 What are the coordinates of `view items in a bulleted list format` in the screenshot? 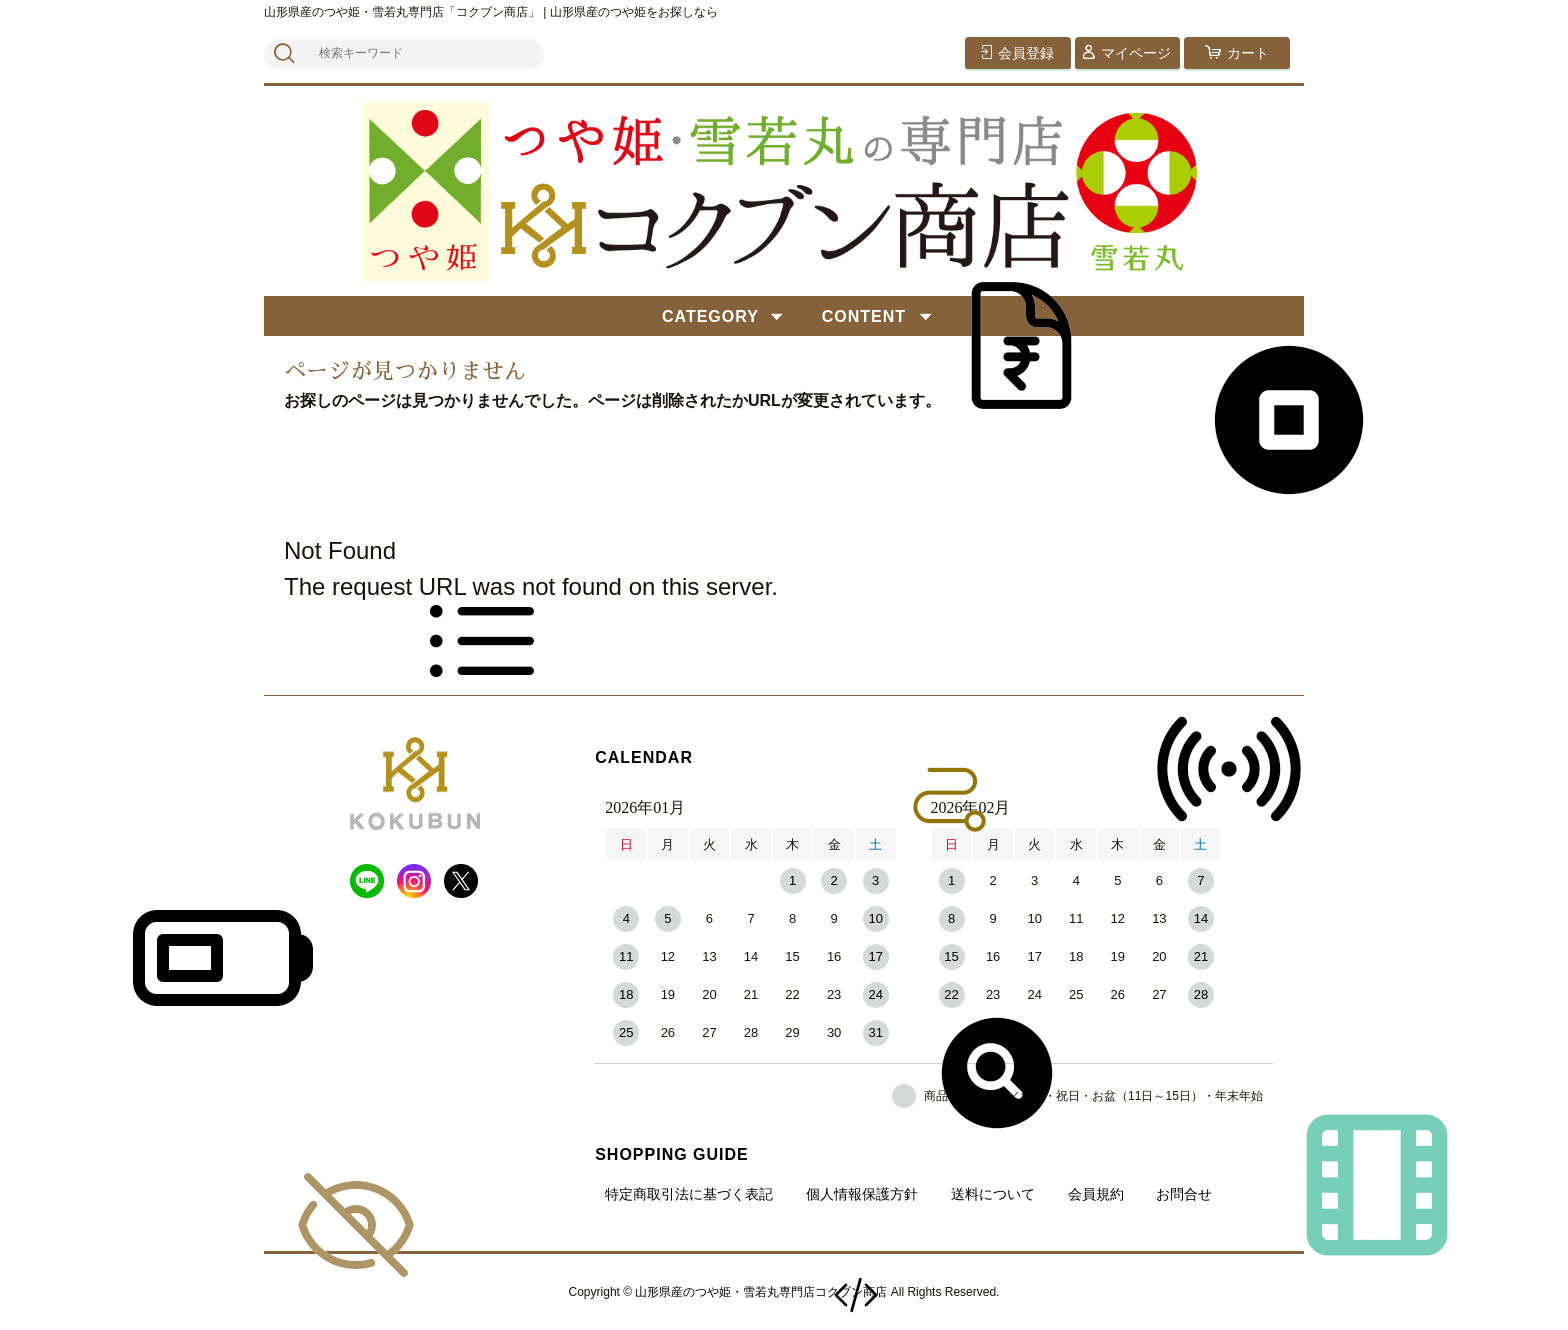 It's located at (483, 641).